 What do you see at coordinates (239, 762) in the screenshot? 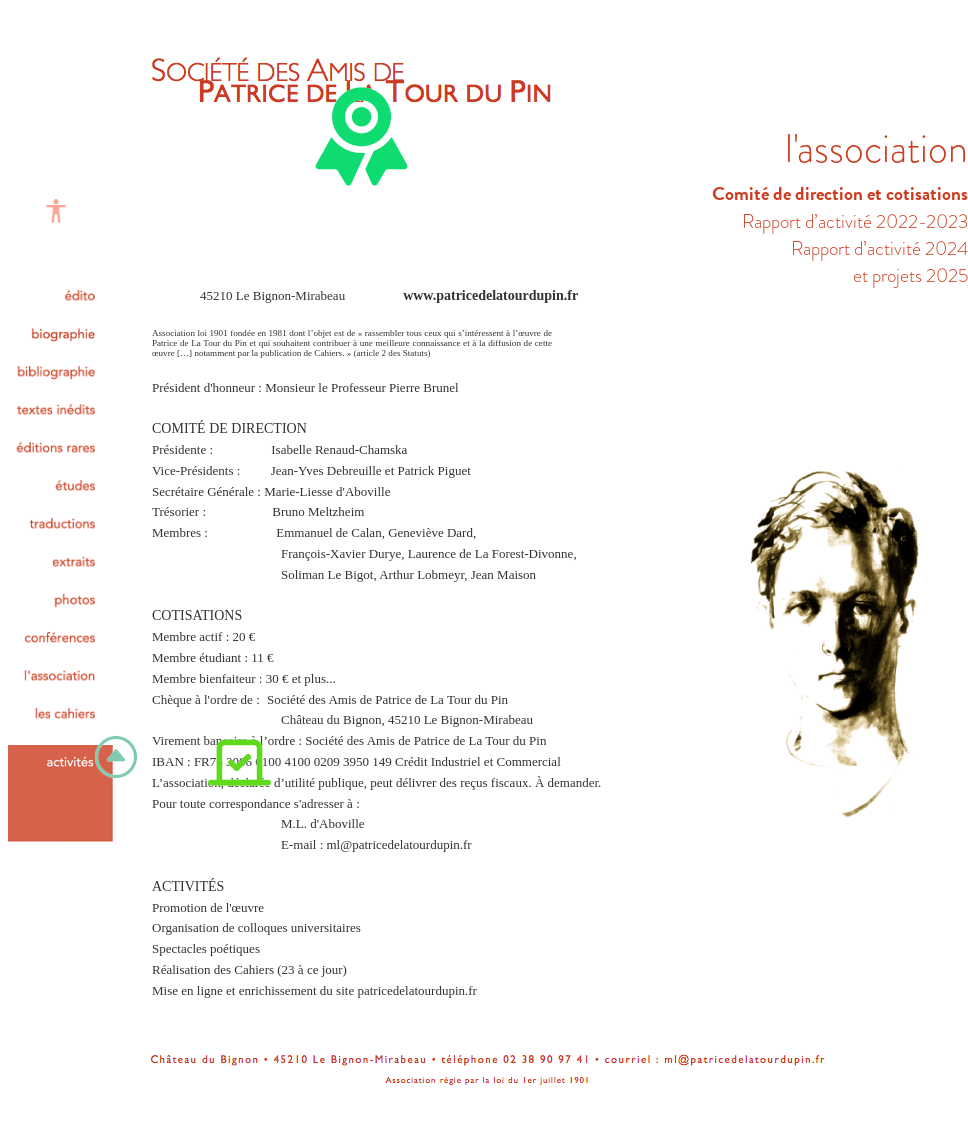
I see `cast your vote or submit a ballot` at bounding box center [239, 762].